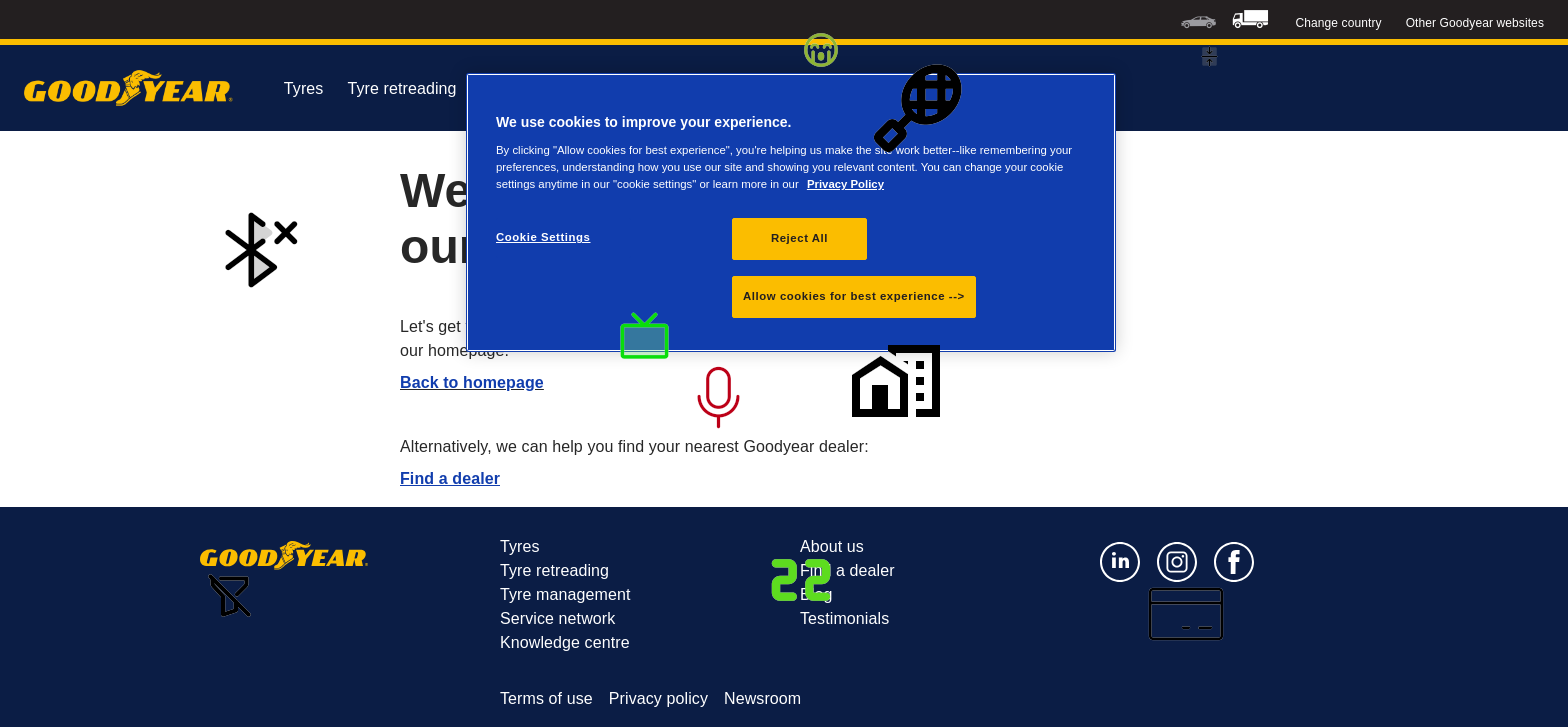 This screenshot has width=1568, height=727. I want to click on indicates item number 22 in a list or sequence, so click(801, 580).